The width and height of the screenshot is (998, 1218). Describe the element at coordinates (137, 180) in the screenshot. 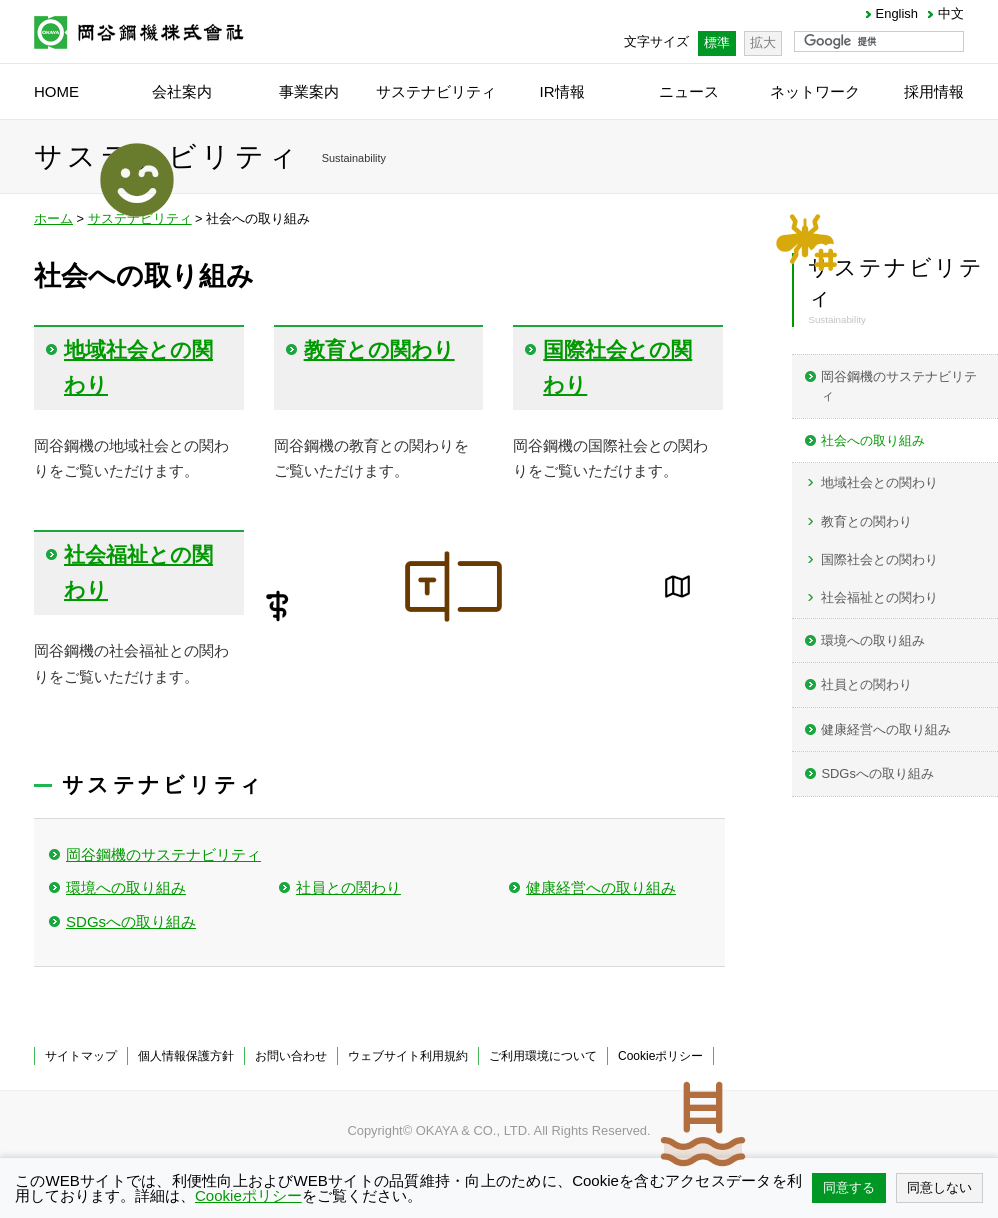

I see `insert a winking emoji or emoticon` at that location.